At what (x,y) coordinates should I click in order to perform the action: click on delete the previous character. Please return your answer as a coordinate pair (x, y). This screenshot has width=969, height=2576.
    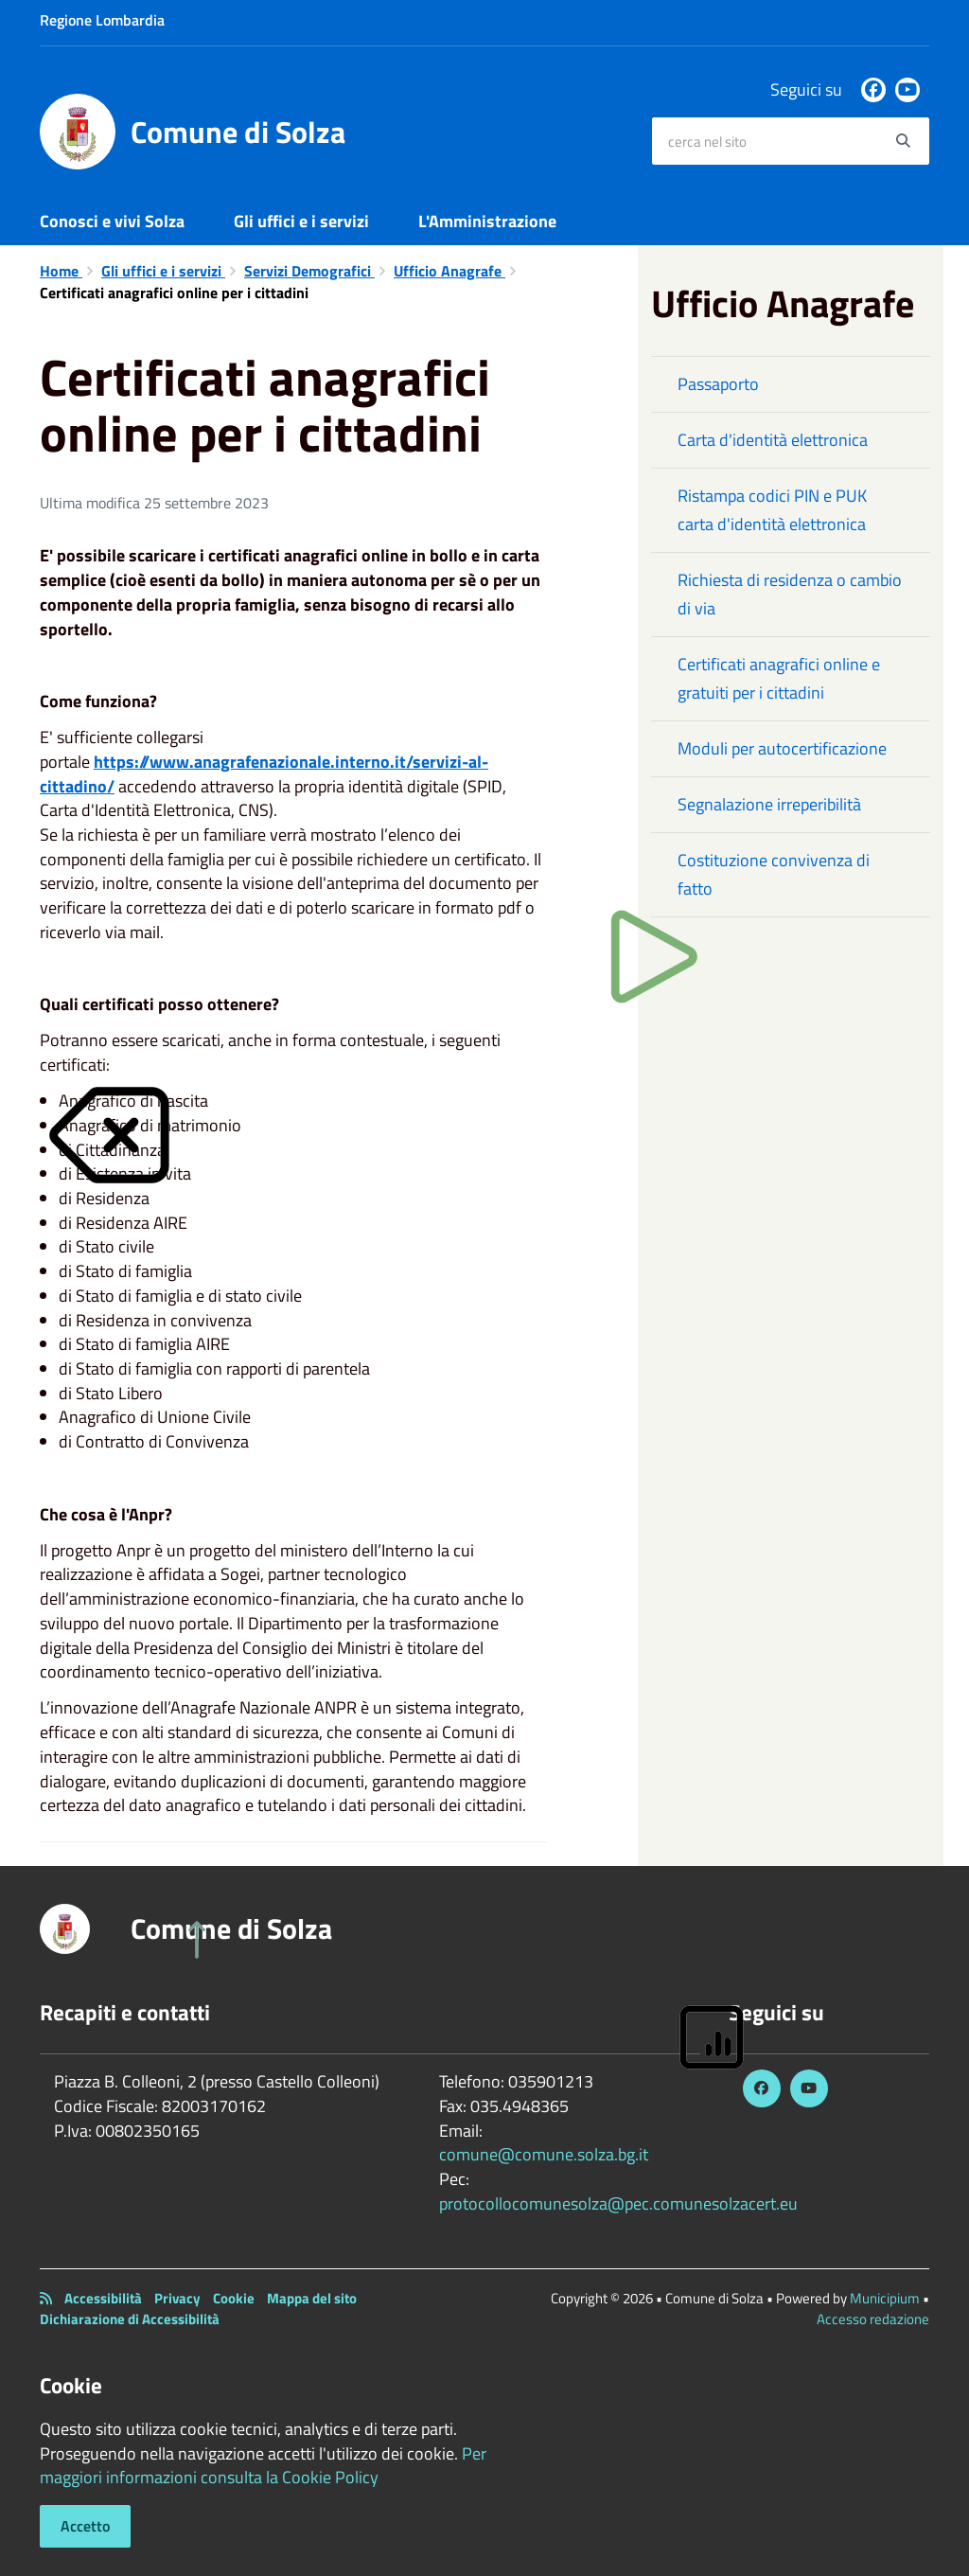
    Looking at the image, I should click on (108, 1135).